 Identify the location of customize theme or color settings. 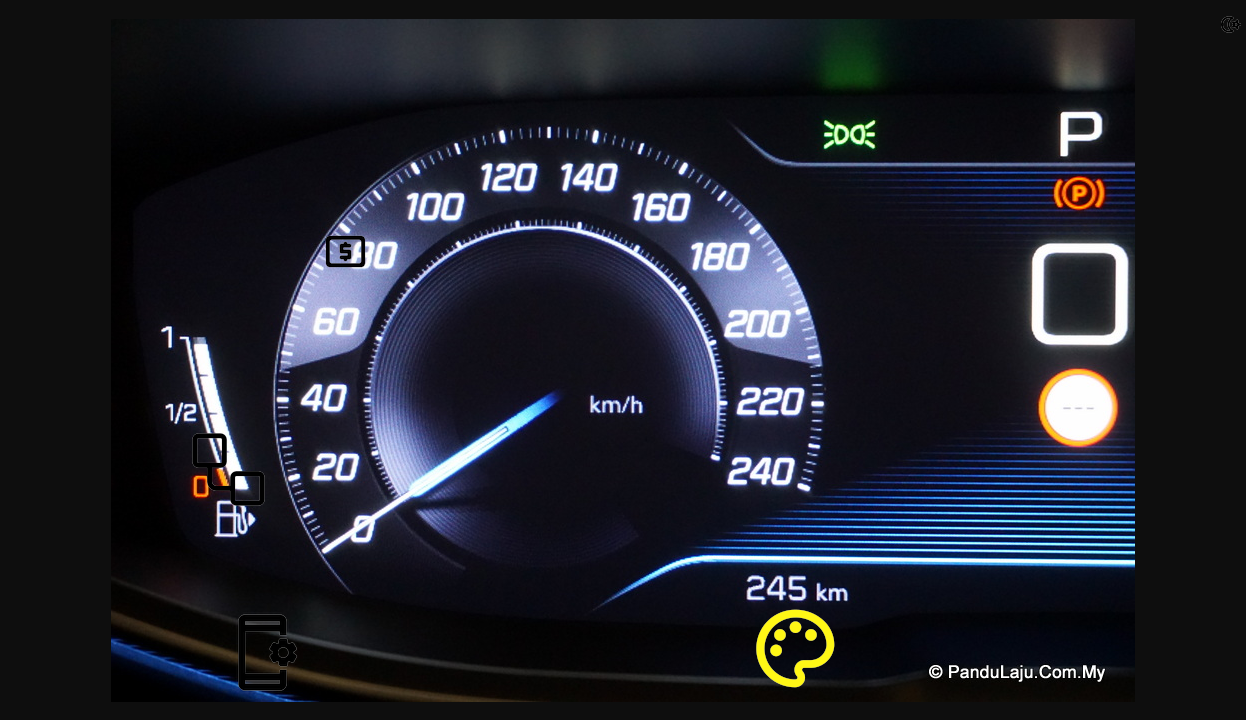
(795, 648).